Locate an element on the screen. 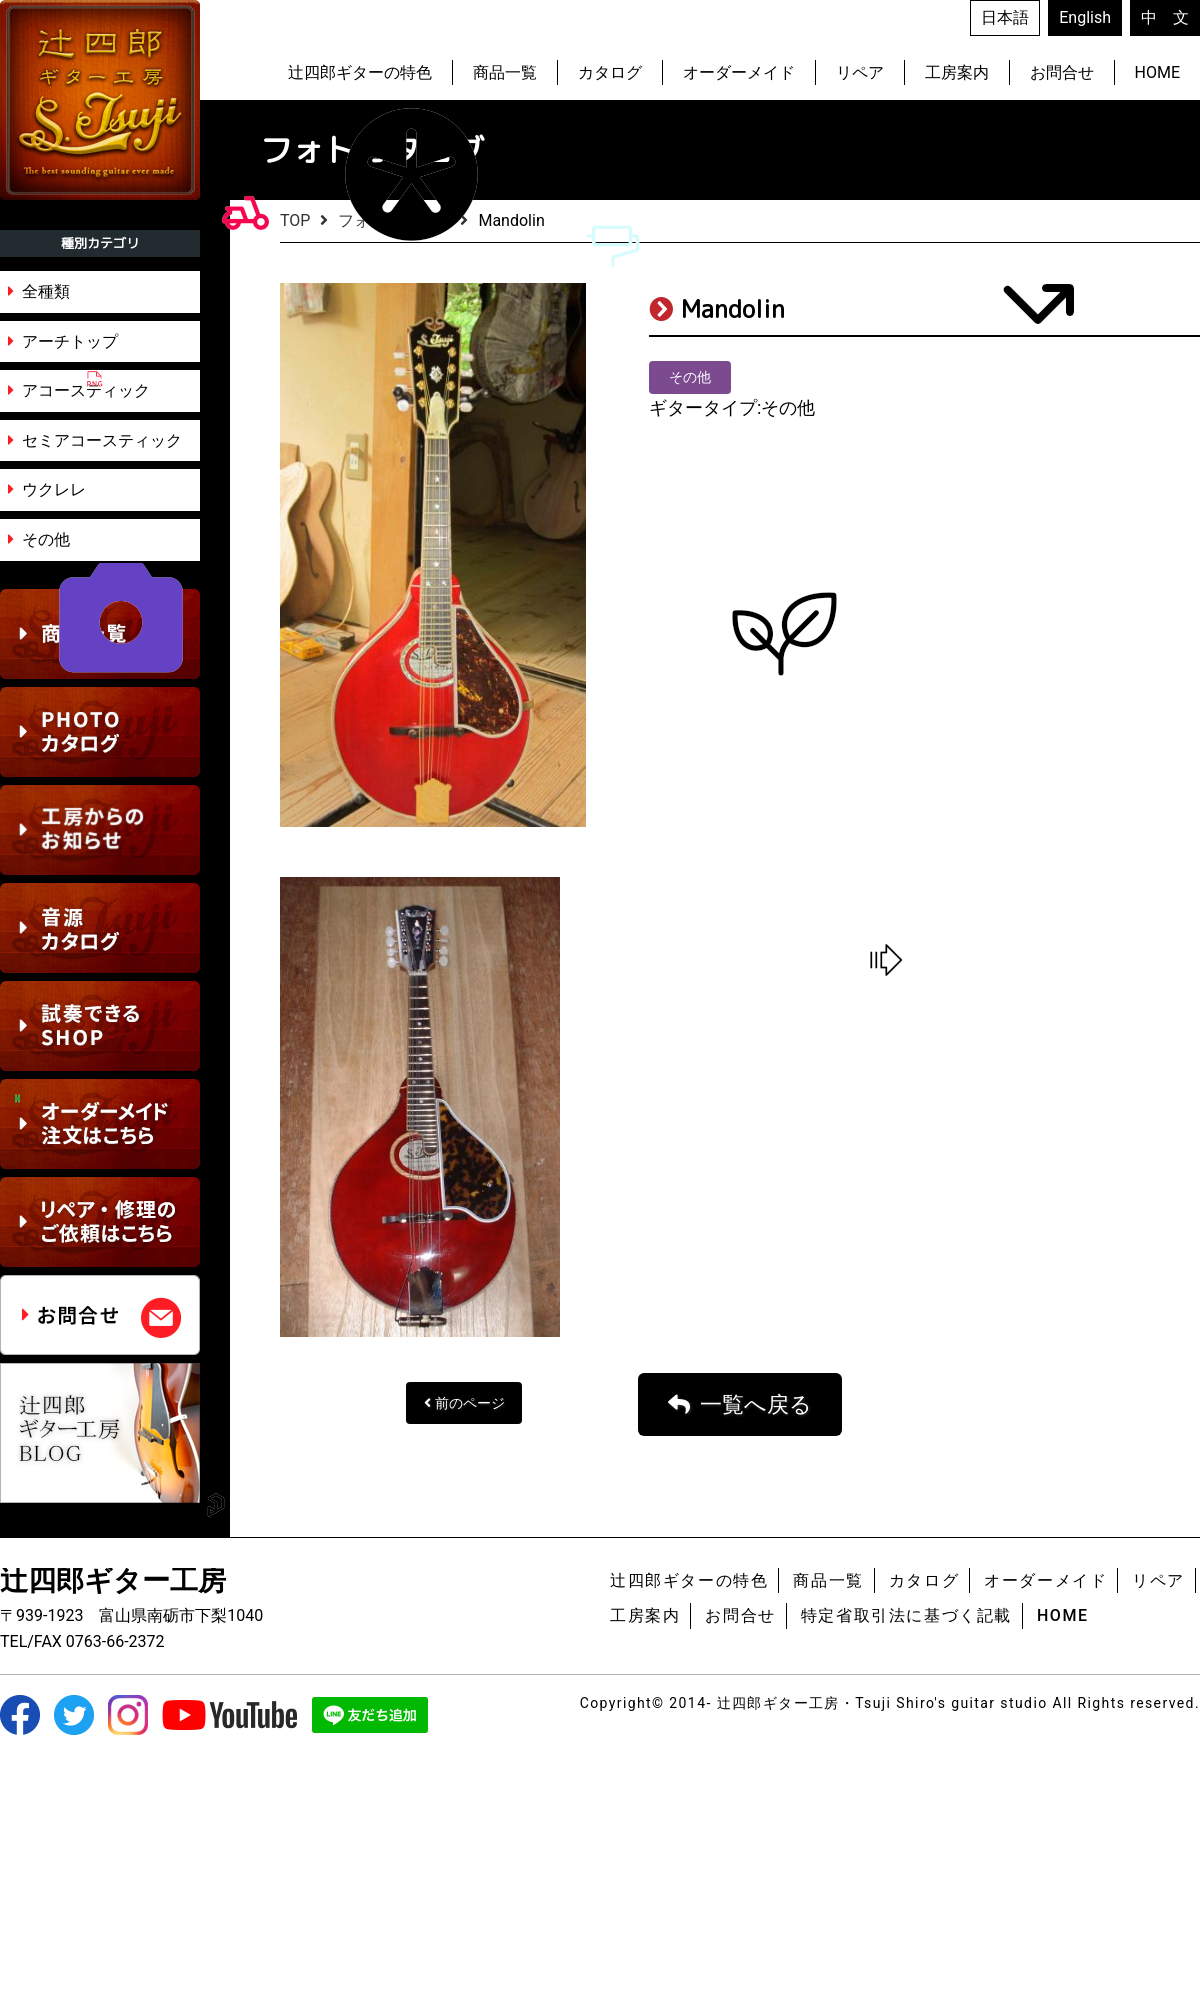 This screenshot has height=1990, width=1200. indicates a missed outgoing call is located at coordinates (1038, 304).